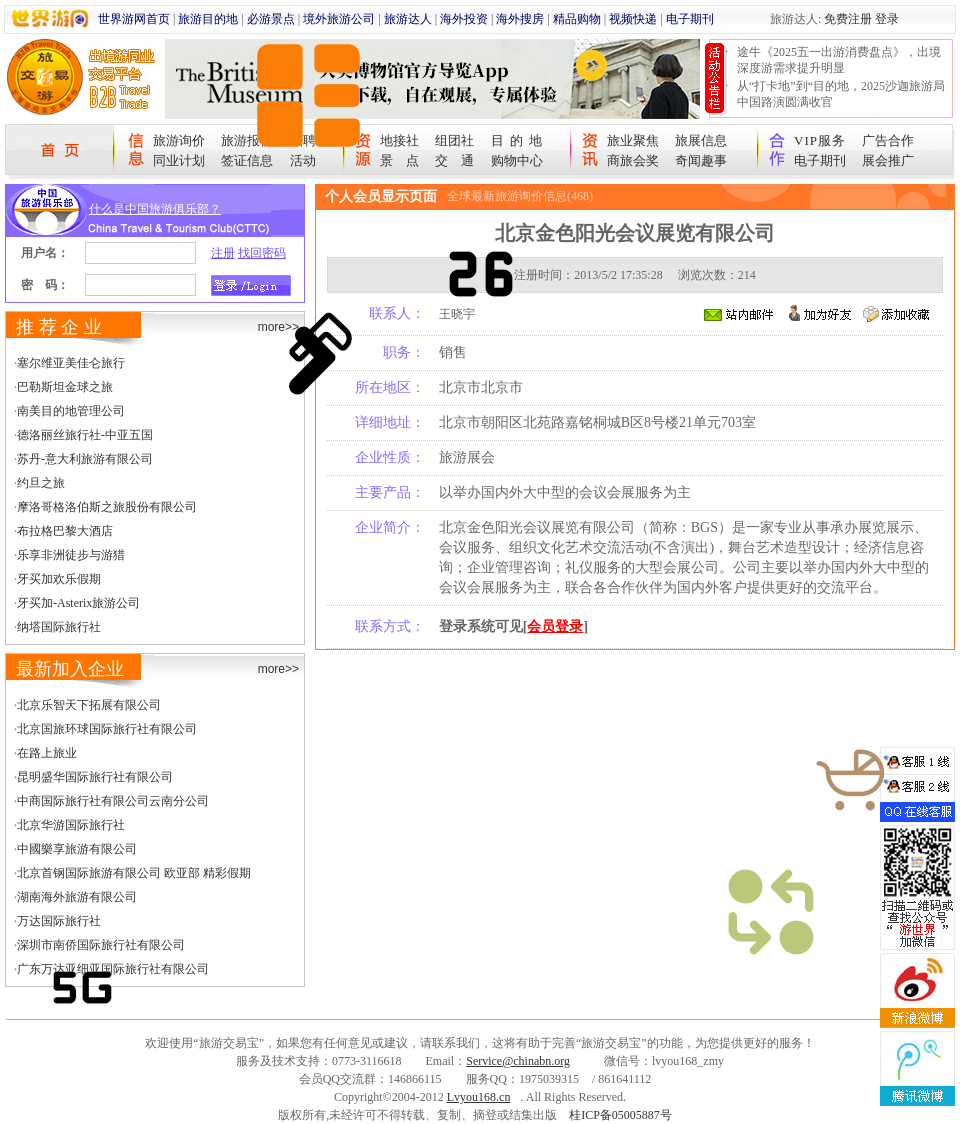 The height and width of the screenshot is (1124, 960). What do you see at coordinates (481, 274) in the screenshot?
I see `indicates item number 26 in a list or sequence` at bounding box center [481, 274].